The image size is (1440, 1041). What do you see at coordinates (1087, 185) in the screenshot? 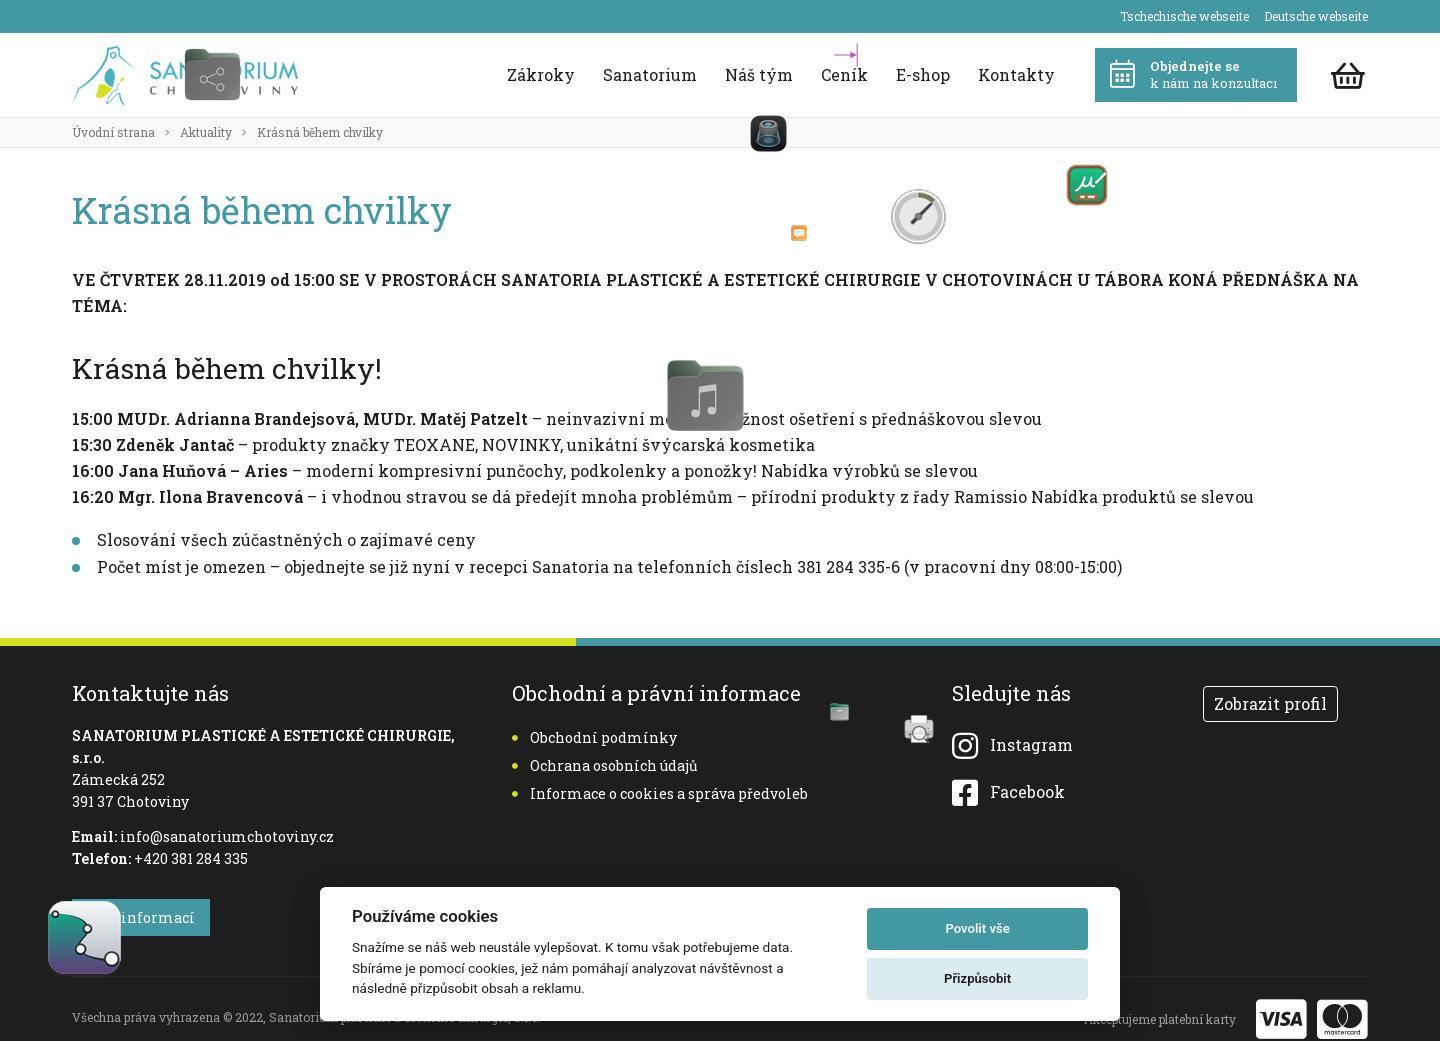
I see `open tex-match app for handwriting or symbol recognition` at bounding box center [1087, 185].